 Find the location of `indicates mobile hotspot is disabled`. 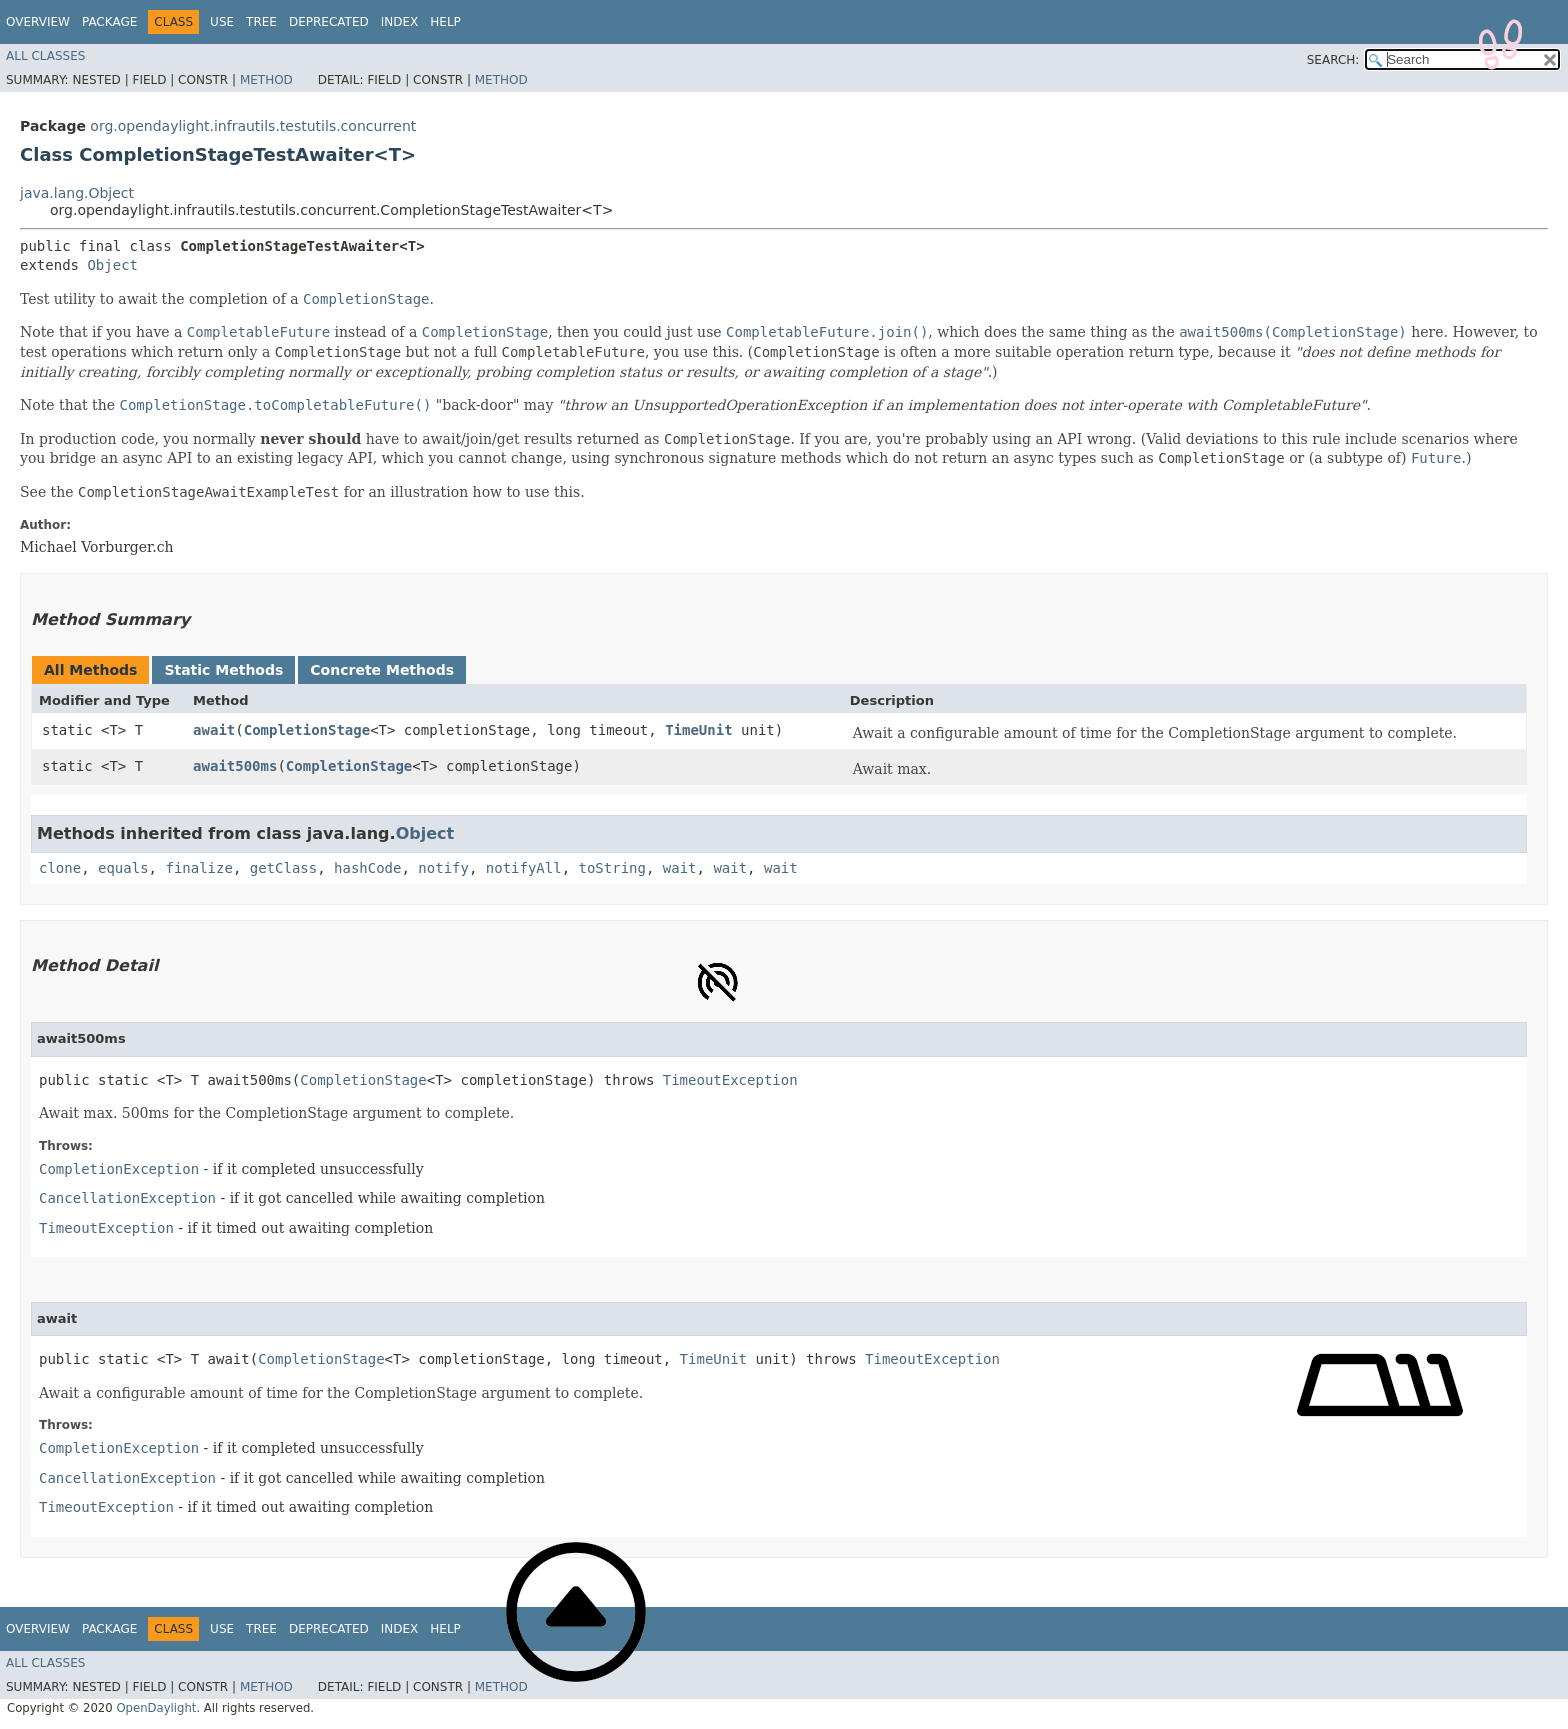

indicates mobile hotspot is disabled is located at coordinates (718, 983).